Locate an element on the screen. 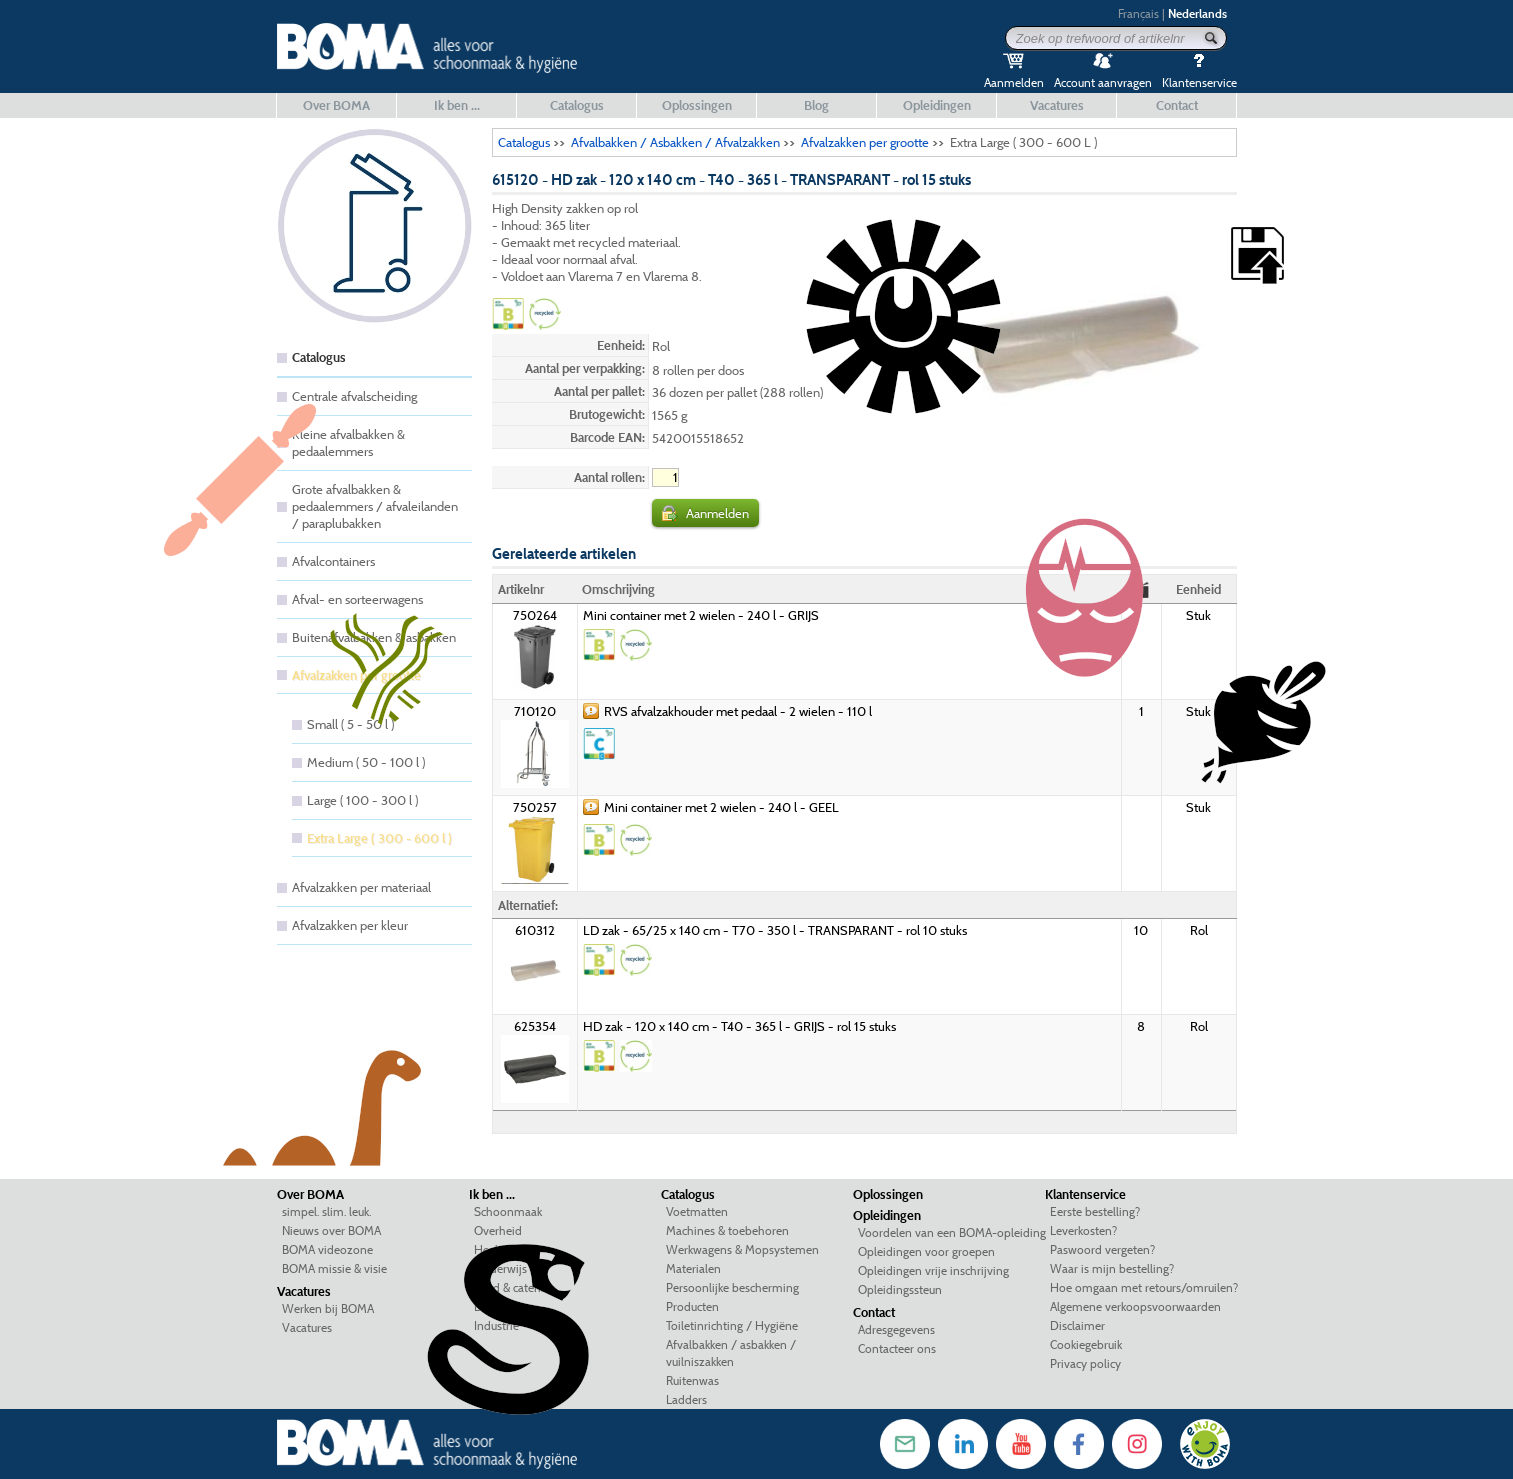 The width and height of the screenshot is (1513, 1479). indicates player is in a coma or unconscious state is located at coordinates (1082, 598).